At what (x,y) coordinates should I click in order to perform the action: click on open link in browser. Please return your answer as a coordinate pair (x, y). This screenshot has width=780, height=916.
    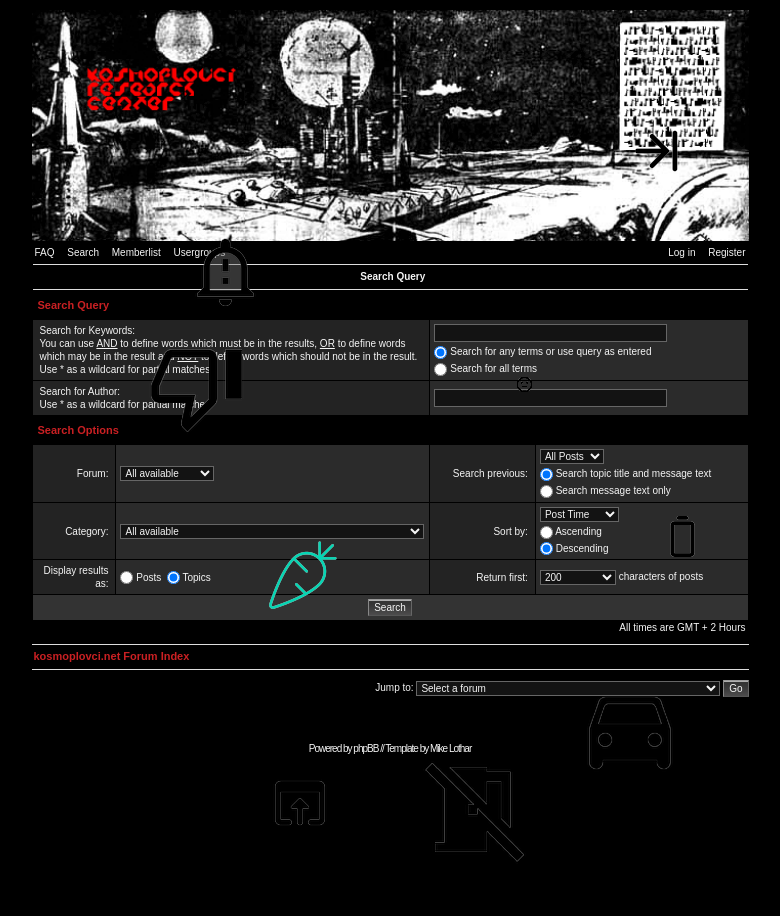
    Looking at the image, I should click on (300, 803).